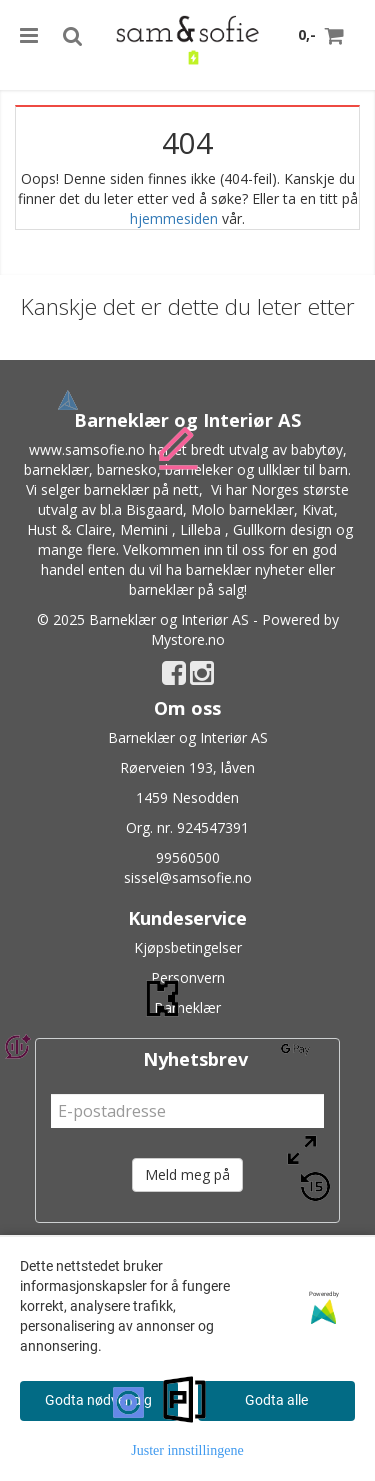 The height and width of the screenshot is (1481, 375). Describe the element at coordinates (162, 998) in the screenshot. I see `open kick streaming platform` at that location.